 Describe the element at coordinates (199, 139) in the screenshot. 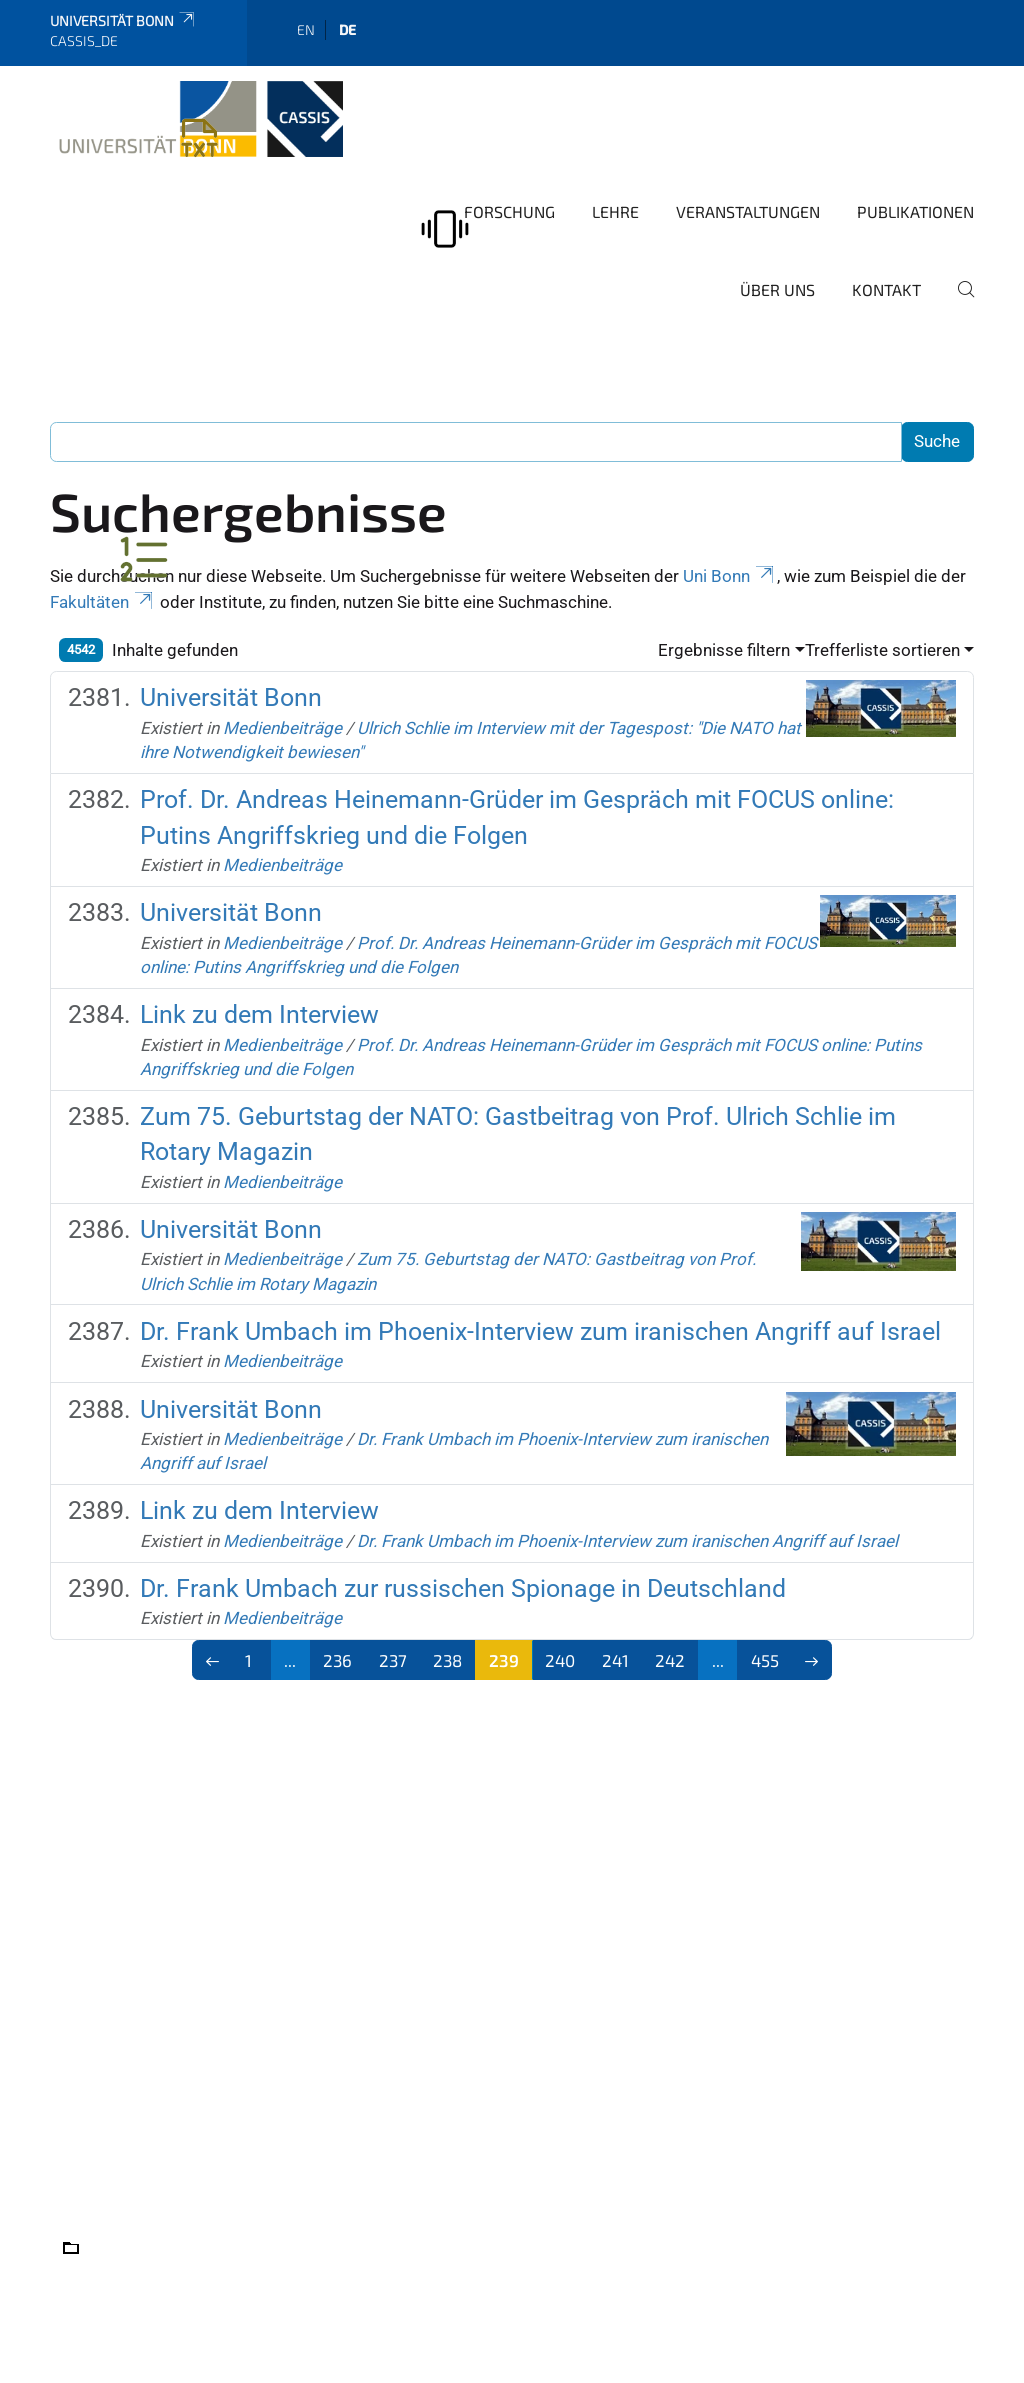

I see `open a plain text file` at that location.